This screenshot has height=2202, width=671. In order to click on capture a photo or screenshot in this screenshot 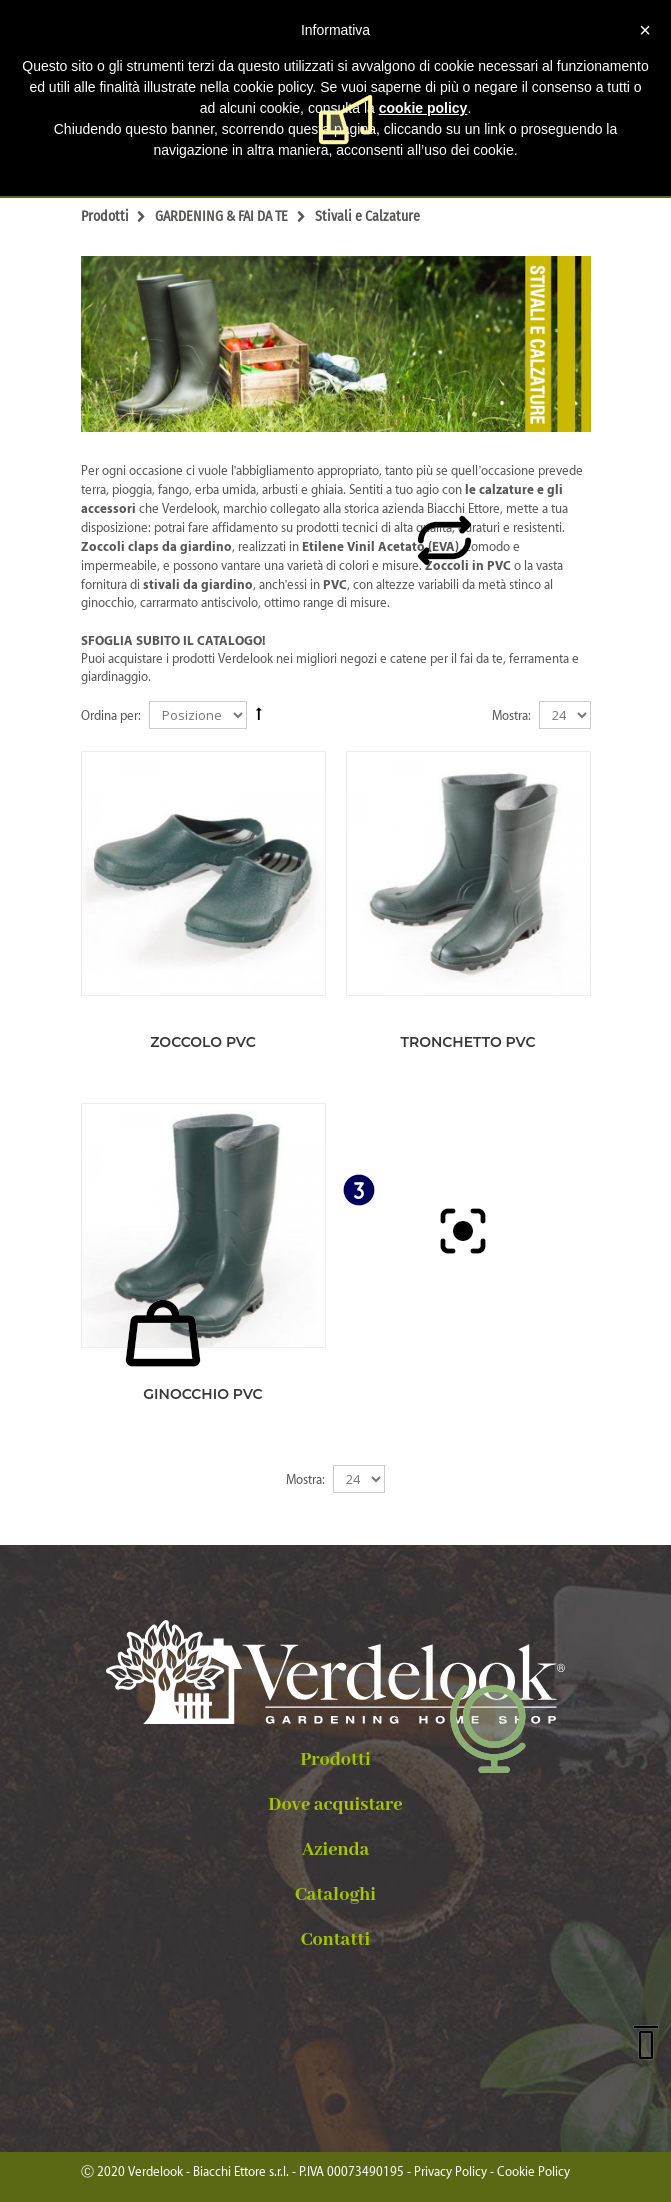, I will do `click(463, 1231)`.